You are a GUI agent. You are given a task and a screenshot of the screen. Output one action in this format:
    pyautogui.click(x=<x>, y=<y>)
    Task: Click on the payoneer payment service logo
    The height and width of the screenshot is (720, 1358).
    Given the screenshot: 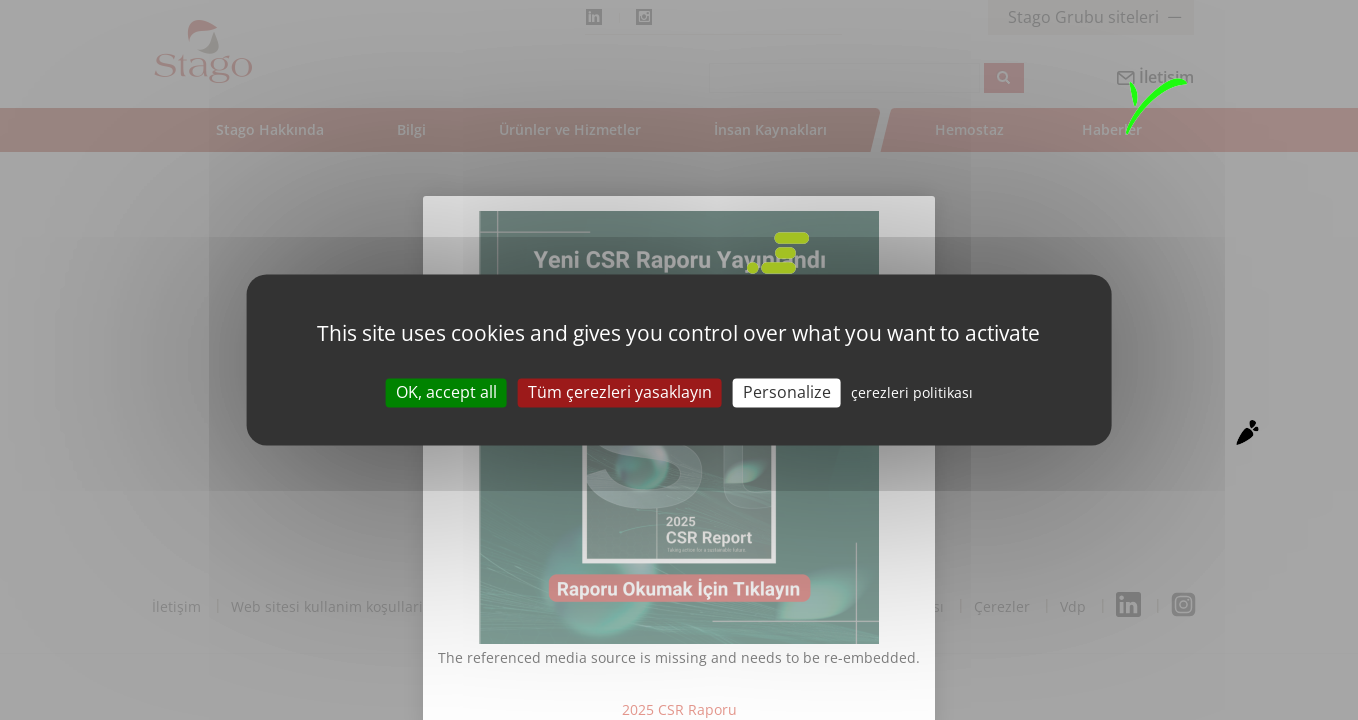 What is the action you would take?
    pyautogui.click(x=1156, y=106)
    